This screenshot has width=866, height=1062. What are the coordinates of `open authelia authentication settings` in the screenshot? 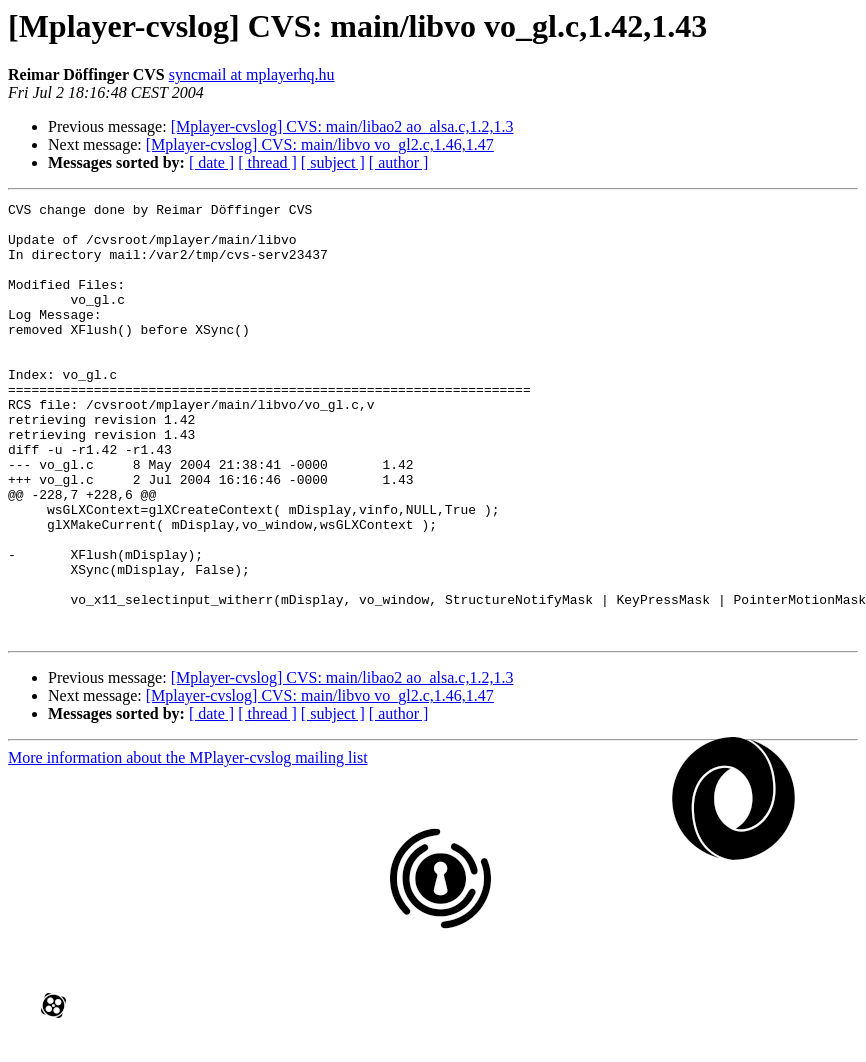 It's located at (440, 878).